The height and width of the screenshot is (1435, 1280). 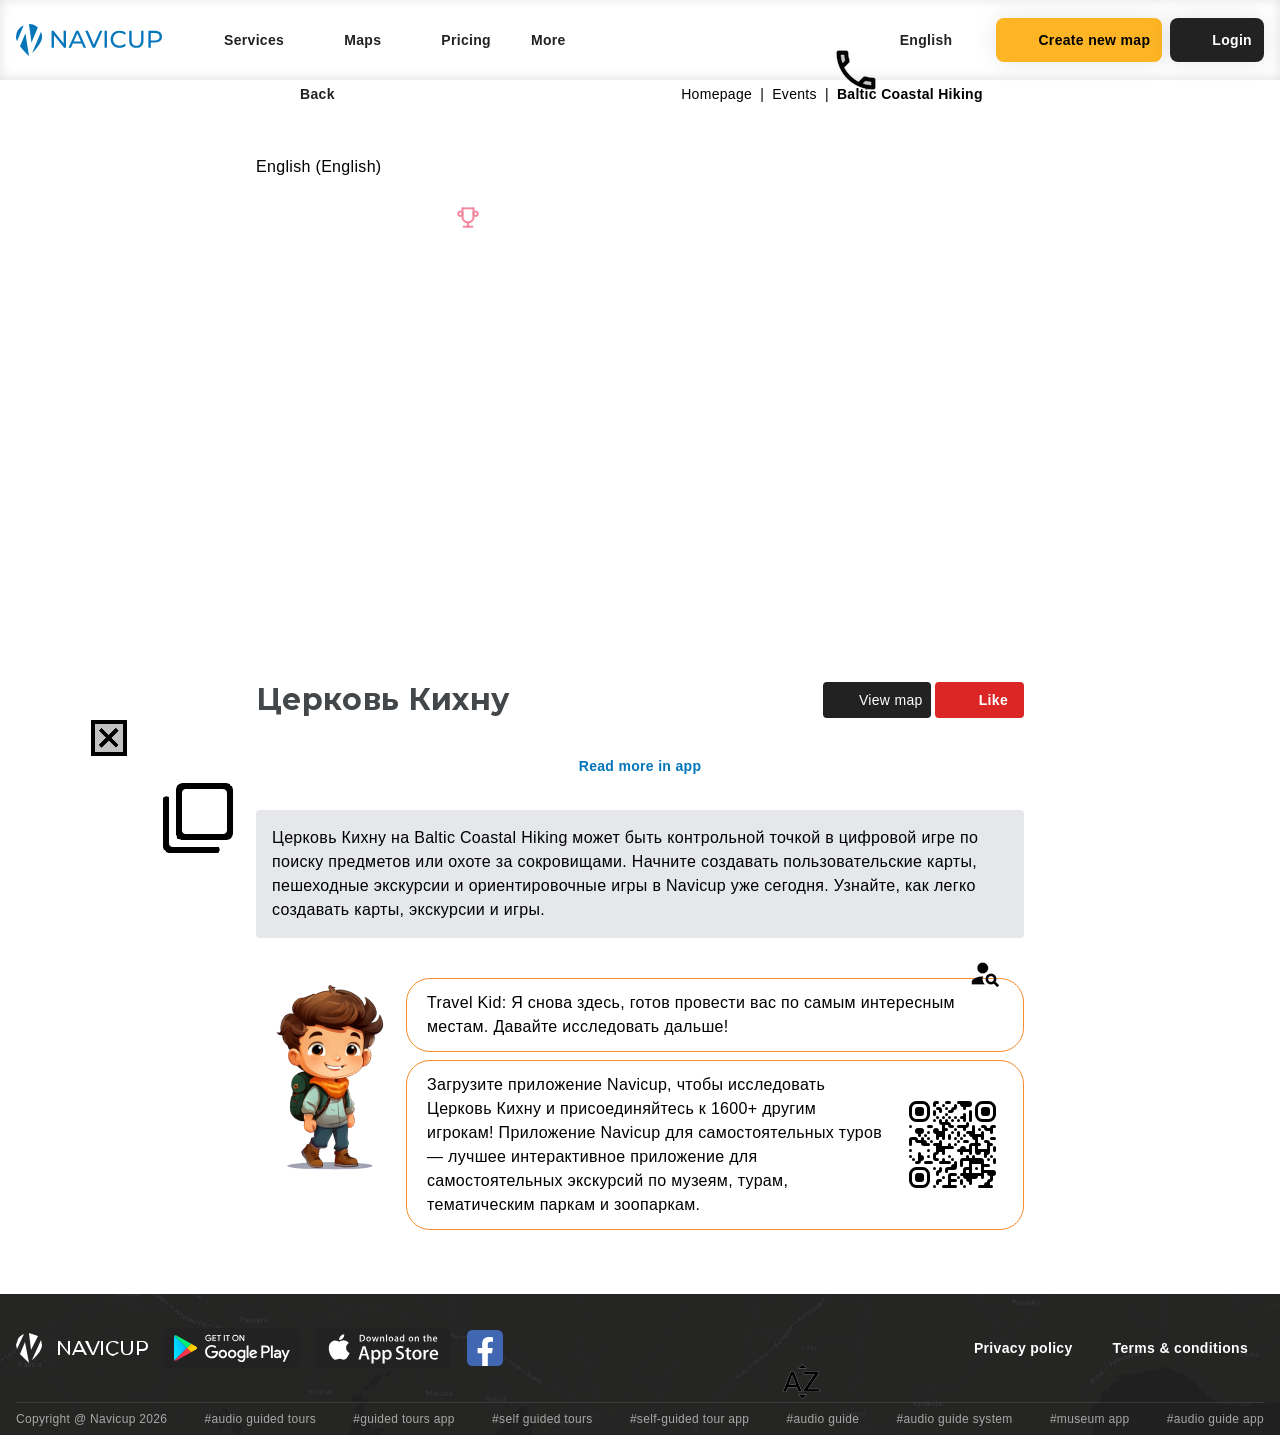 I want to click on make a phone call, so click(x=856, y=70).